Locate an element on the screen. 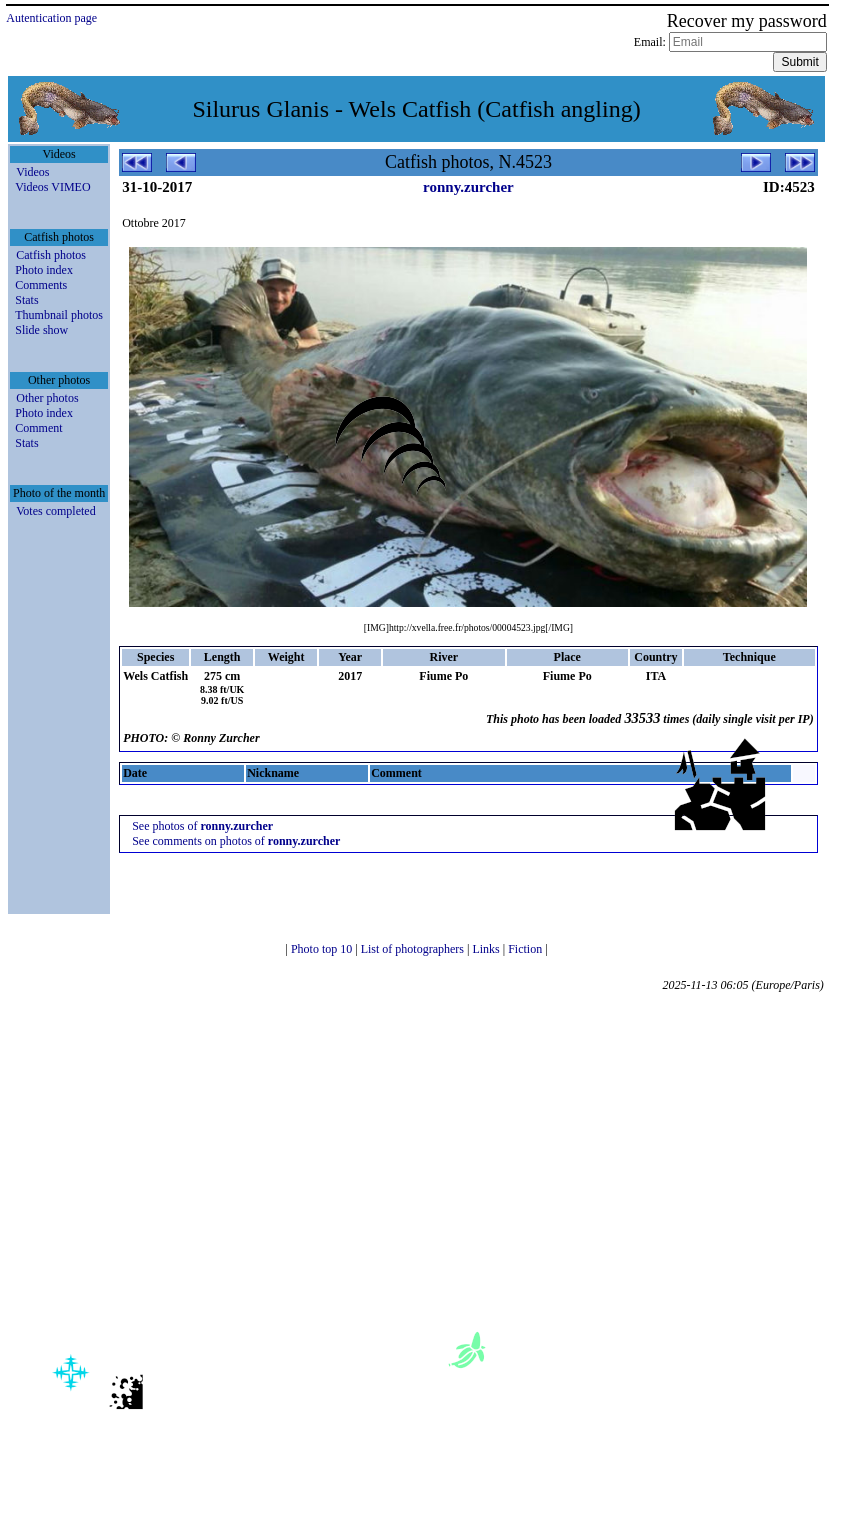  indicates wind or tornado weather conditions is located at coordinates (390, 446).